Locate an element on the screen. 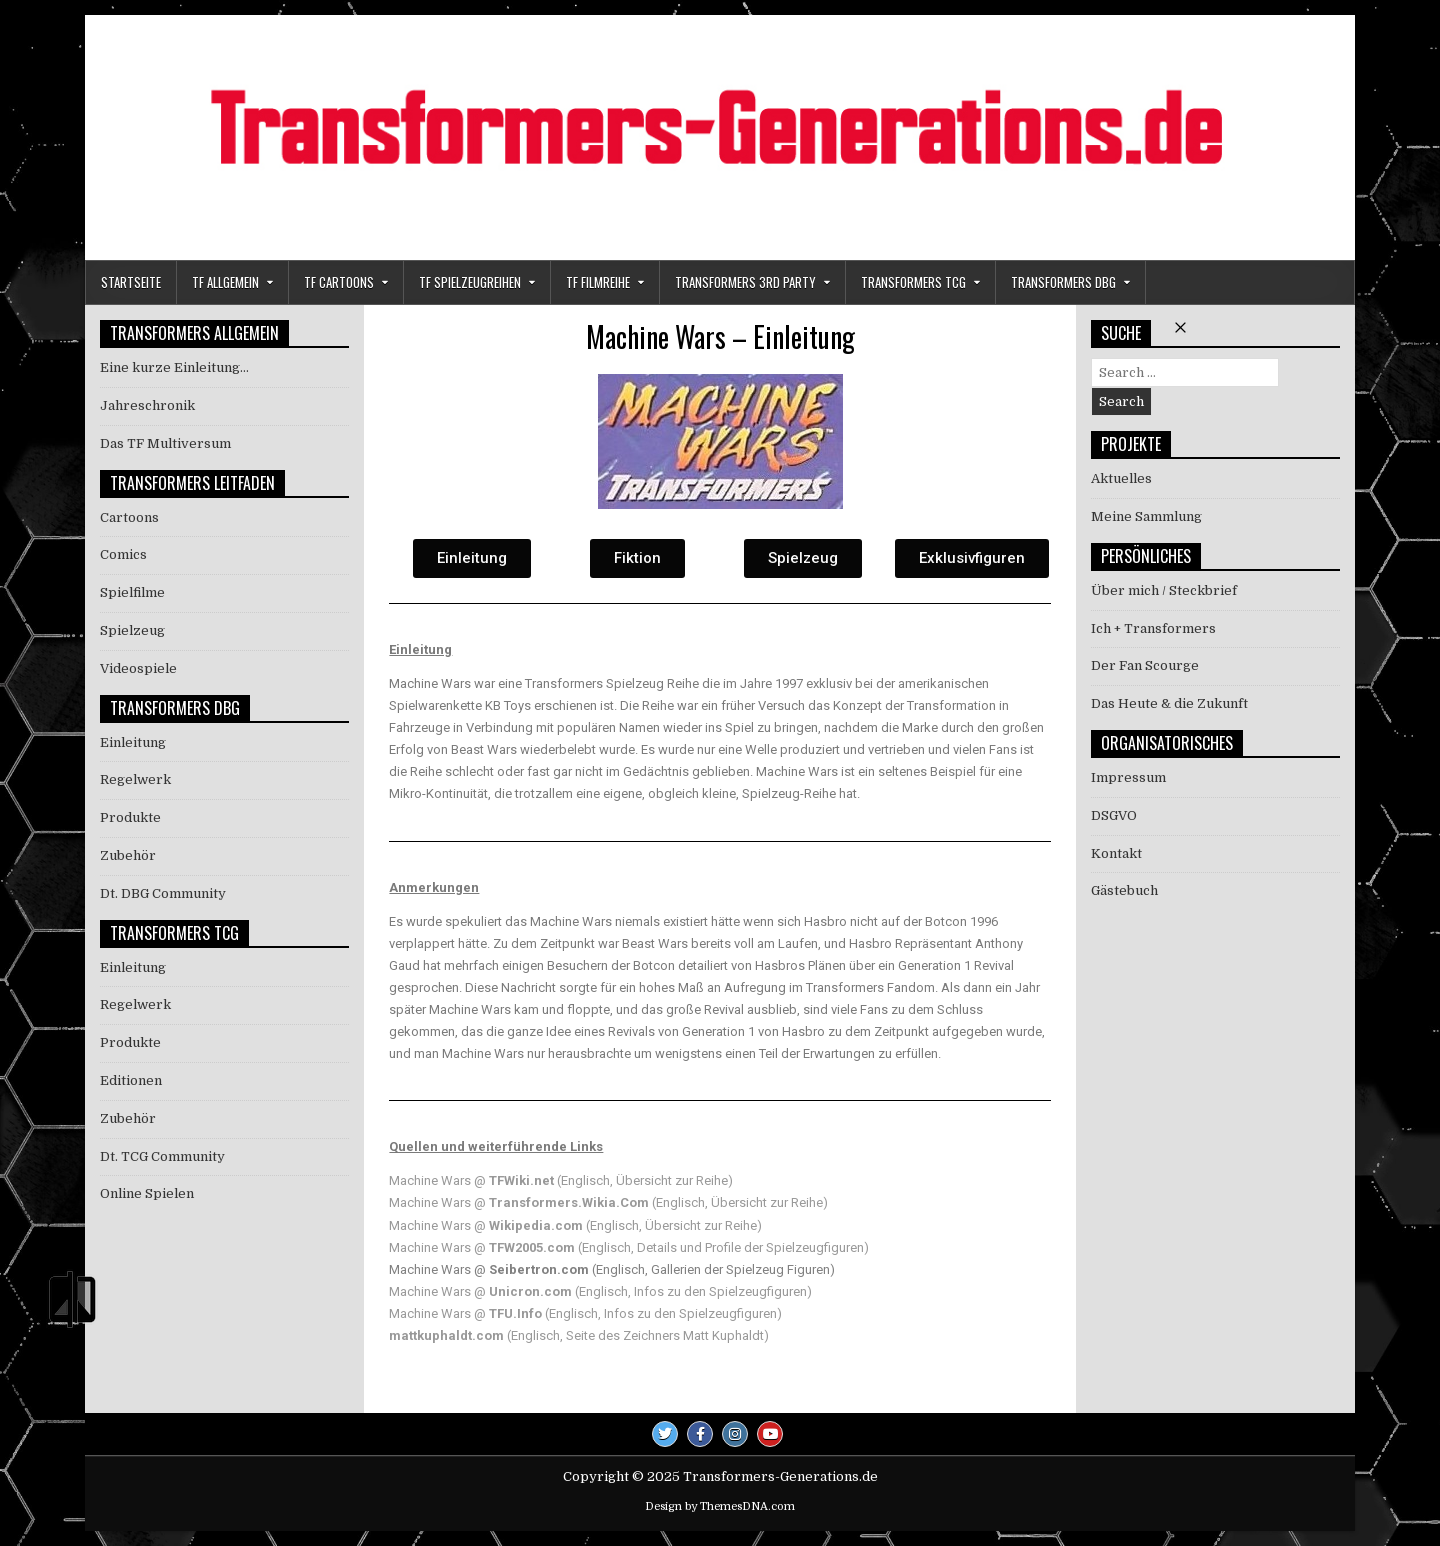 Image resolution: width=1440 pixels, height=1546 pixels. compare two images side by side is located at coordinates (72, 1299).